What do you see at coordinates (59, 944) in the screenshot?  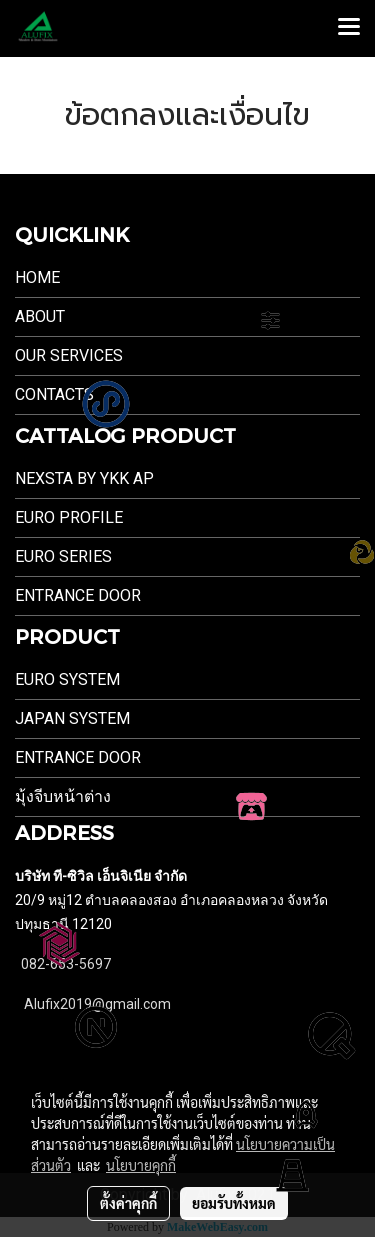 I see `google bigtable service logo` at bounding box center [59, 944].